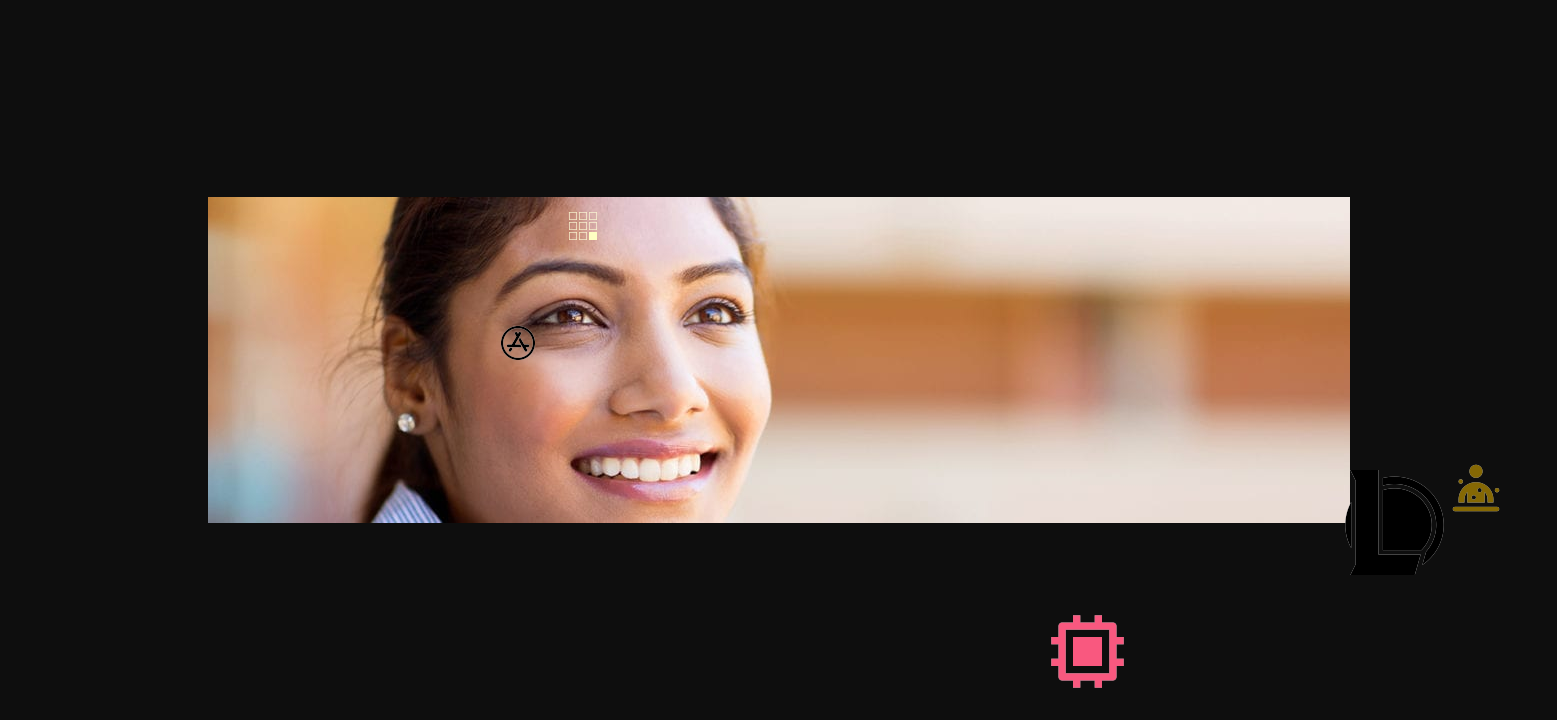 The image size is (1557, 720). Describe the element at coordinates (1087, 651) in the screenshot. I see `view CPU or processor information` at that location.